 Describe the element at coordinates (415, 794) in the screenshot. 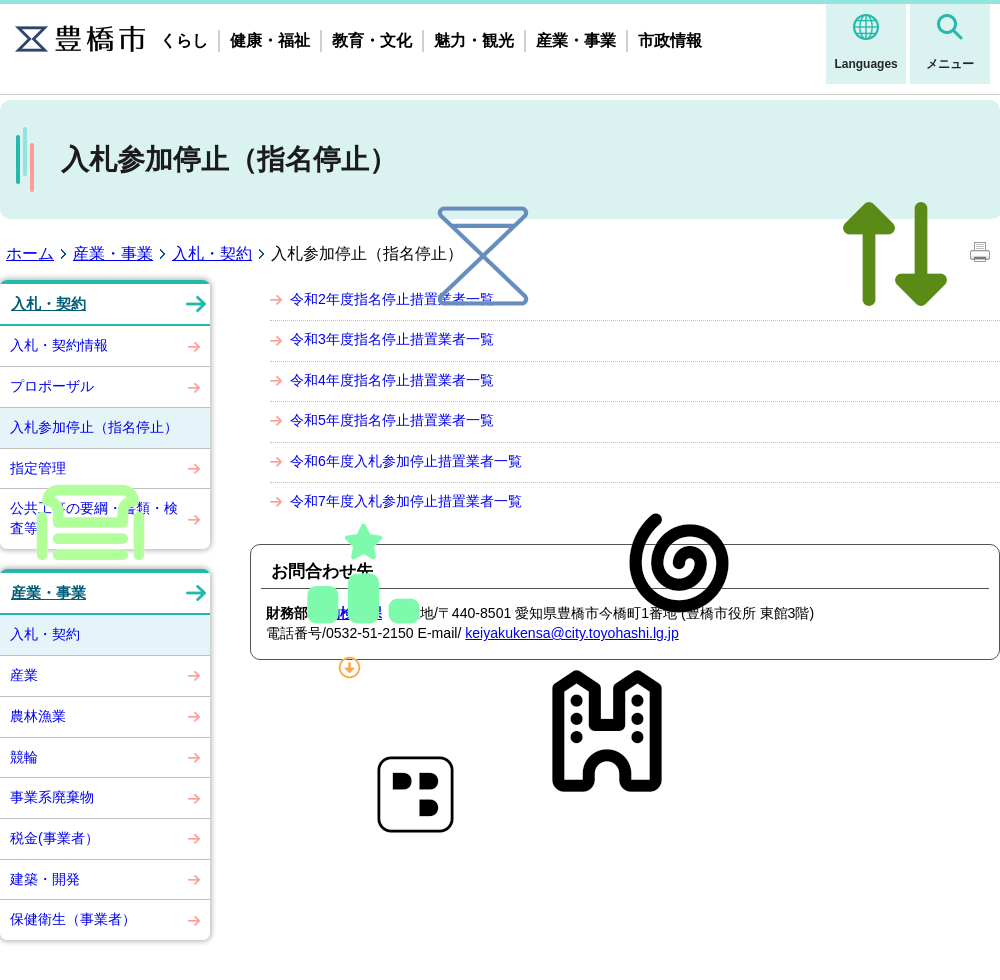

I see `perbyte brand logo` at that location.